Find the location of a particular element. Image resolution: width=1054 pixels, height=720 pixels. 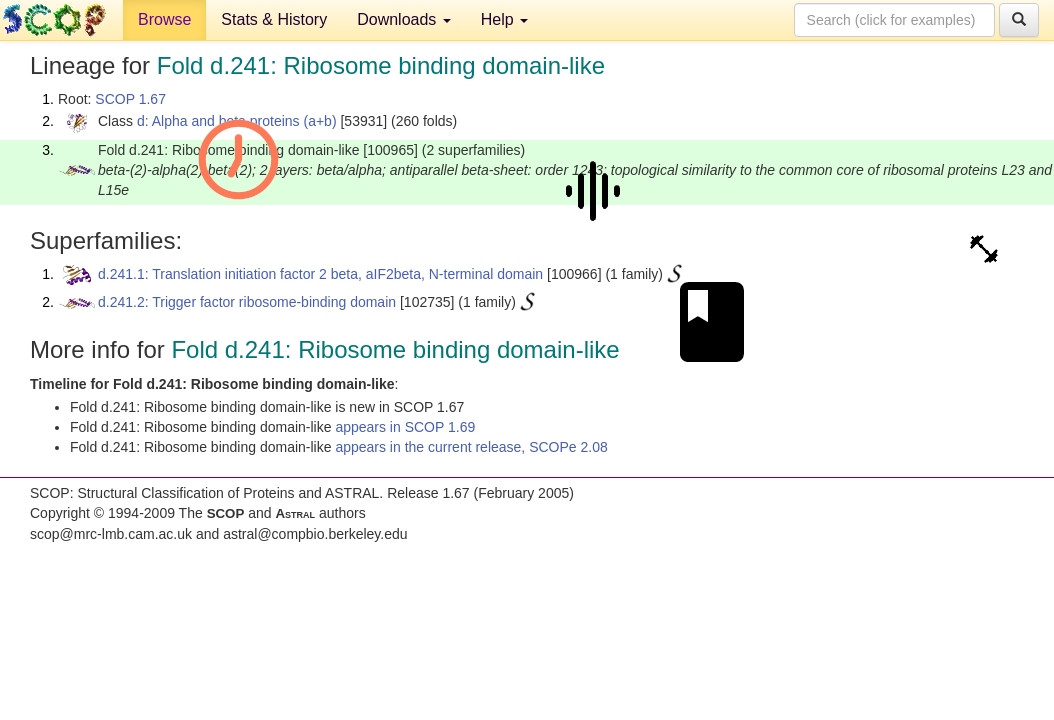

access audio equalizer settings is located at coordinates (593, 191).